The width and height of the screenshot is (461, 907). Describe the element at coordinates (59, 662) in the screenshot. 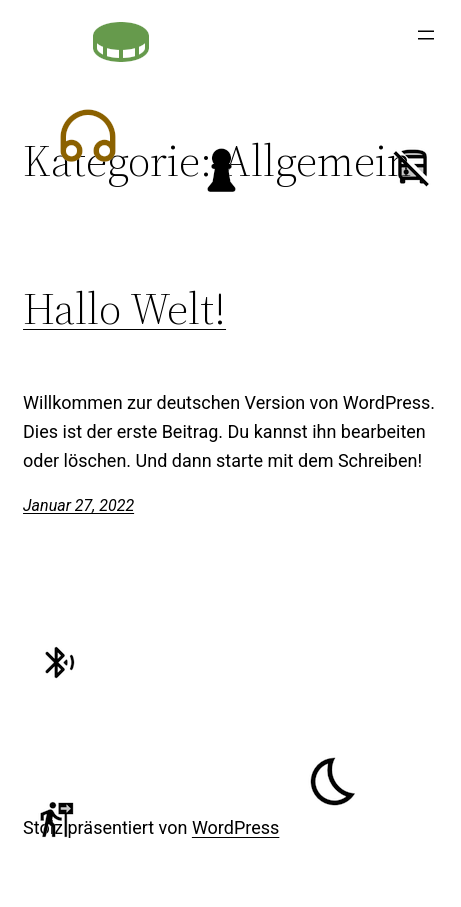

I see `bluetooth audio device connected` at that location.